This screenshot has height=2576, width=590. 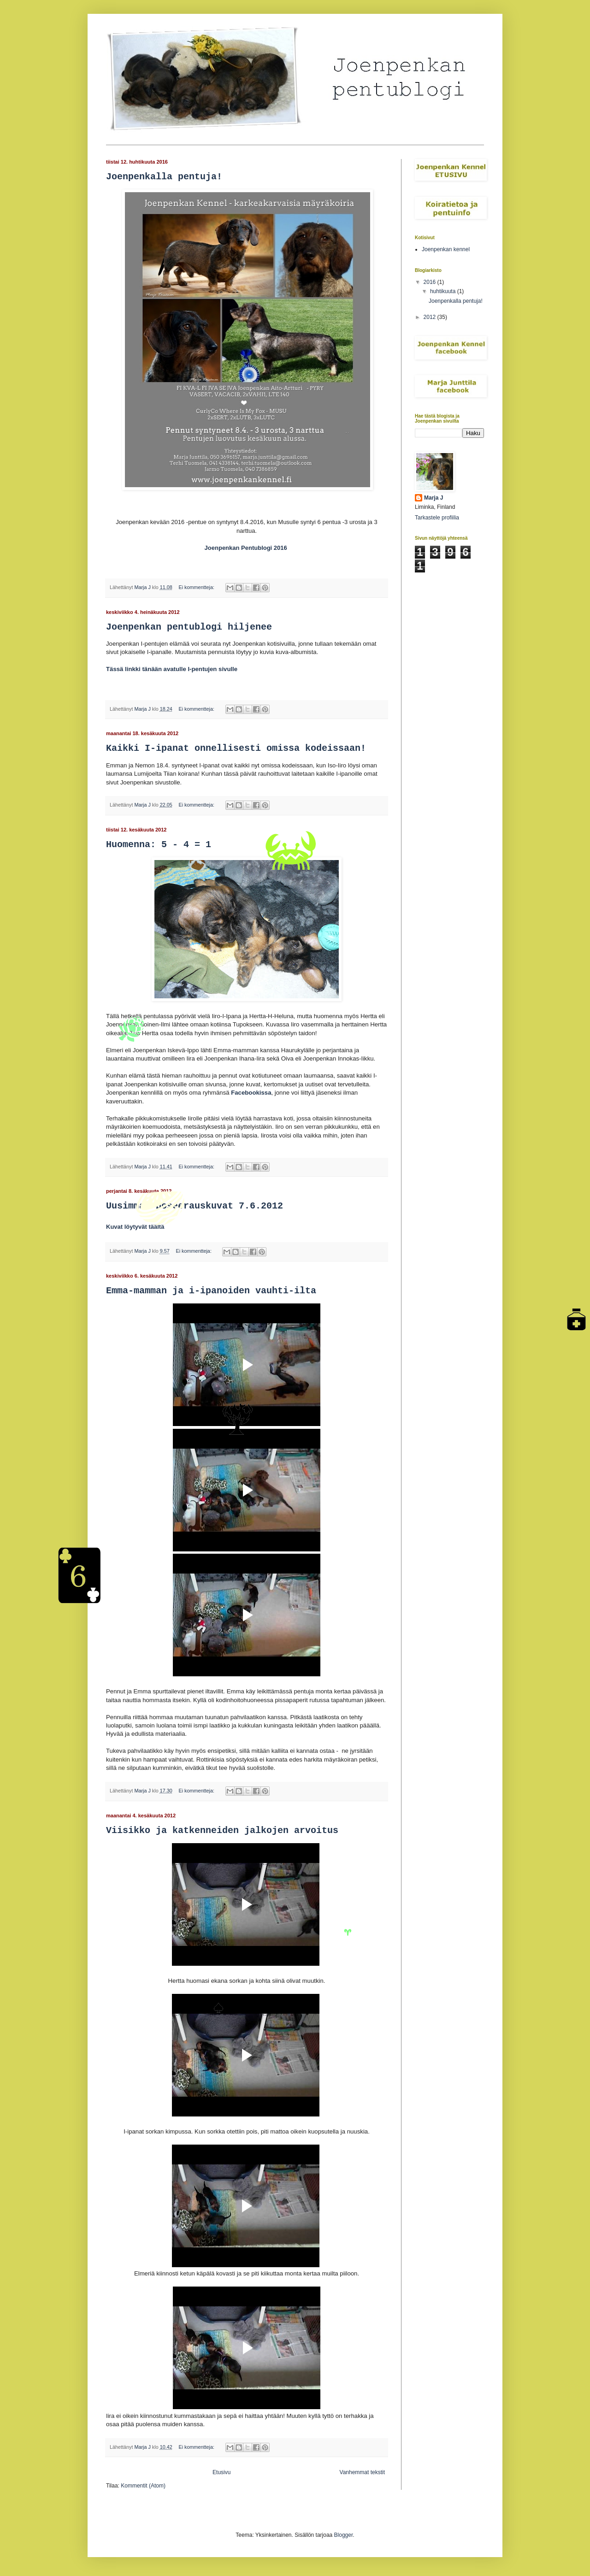 What do you see at coordinates (79, 1575) in the screenshot?
I see `six of clubs playing card` at bounding box center [79, 1575].